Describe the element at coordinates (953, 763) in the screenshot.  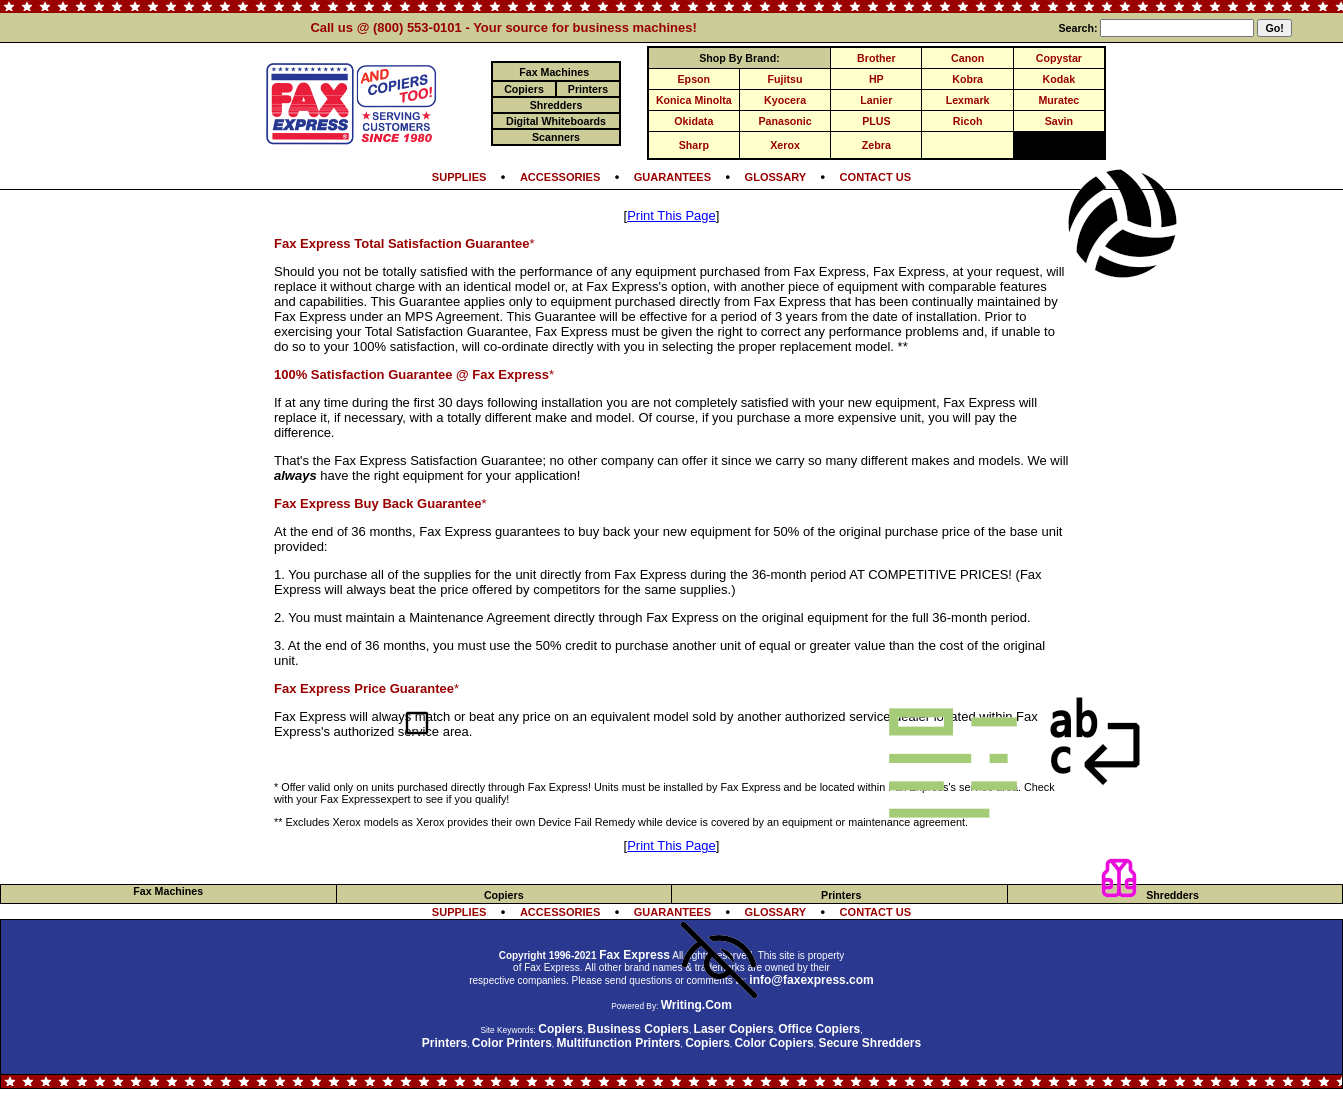
I see `indicates a keyword or reserved word in code` at that location.